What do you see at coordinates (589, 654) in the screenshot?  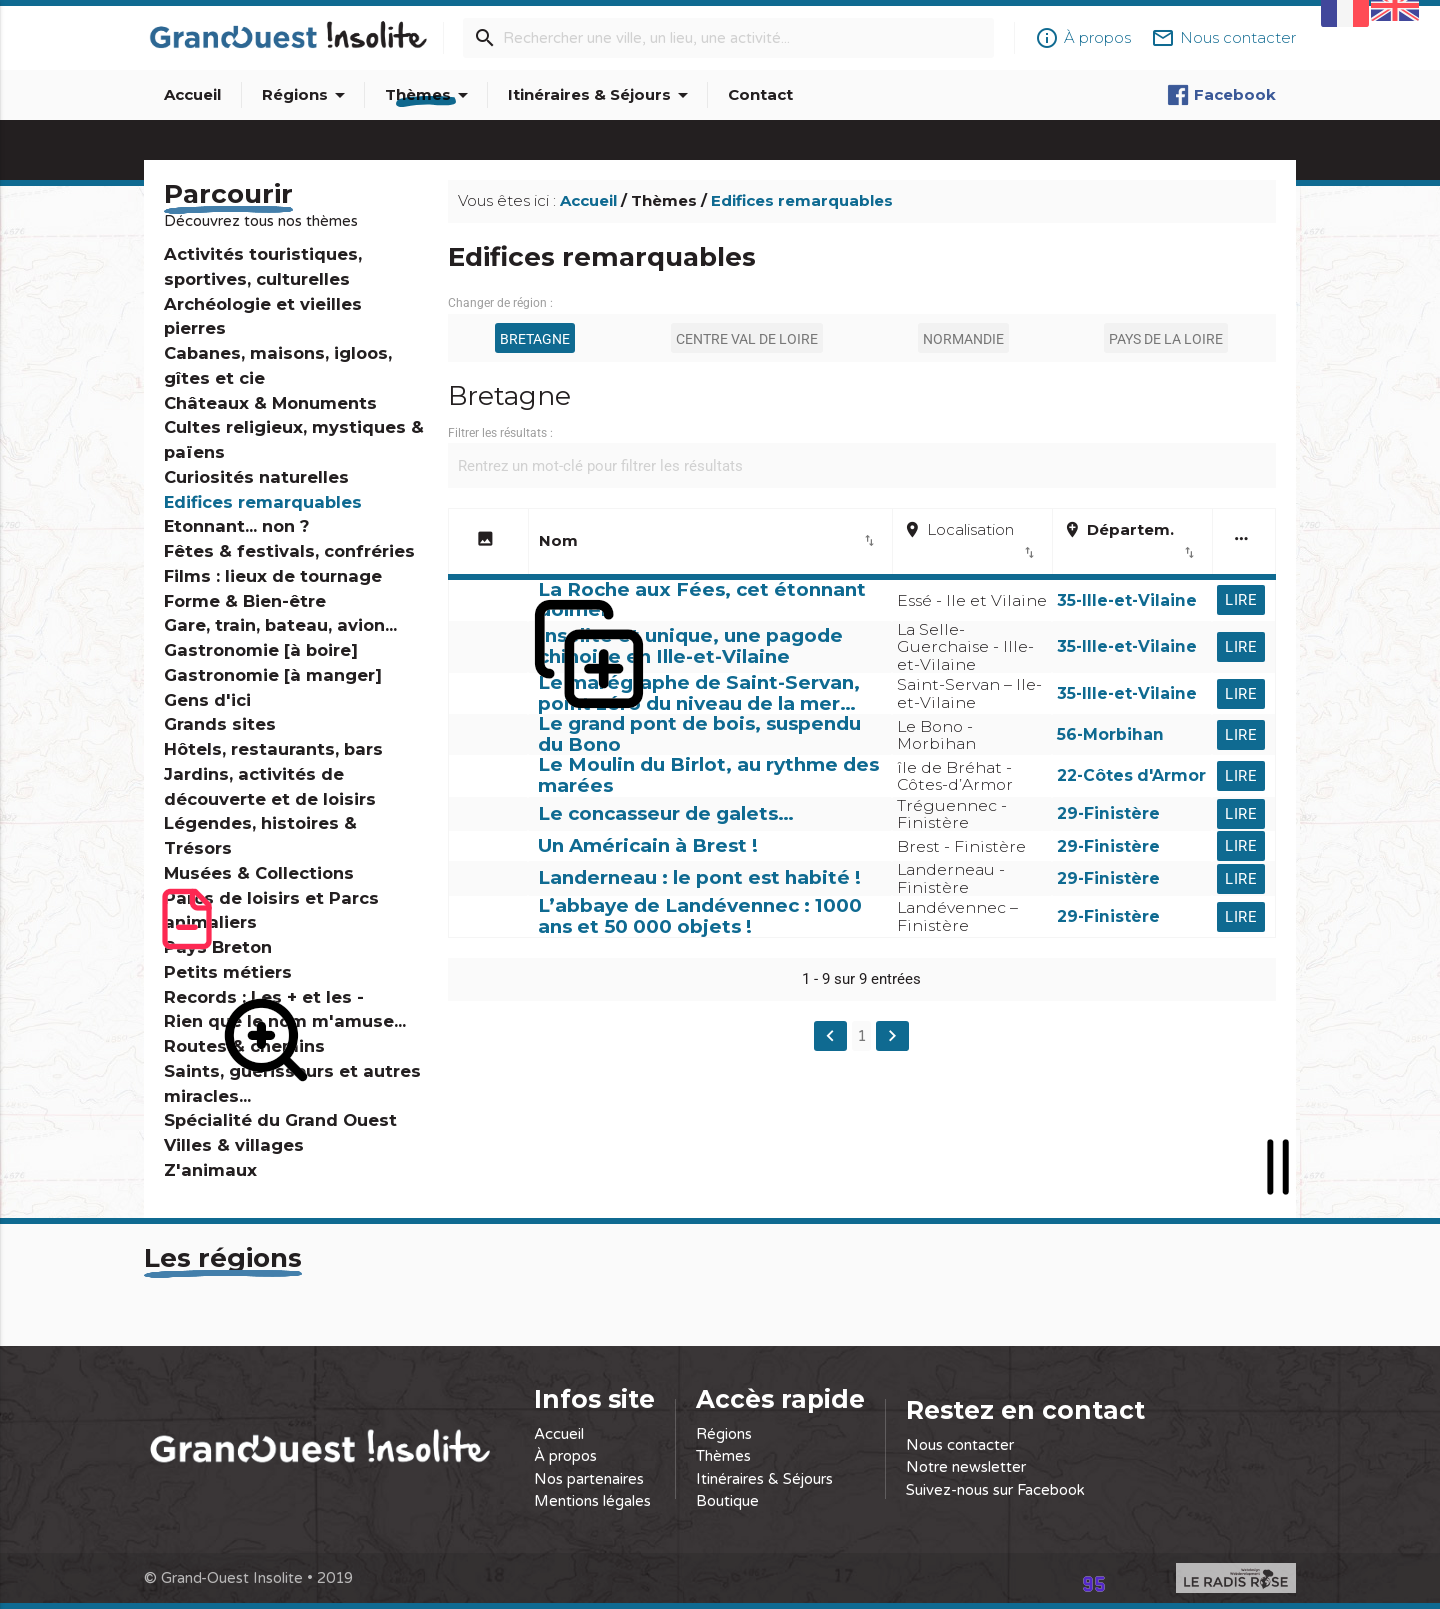 I see `duplicate and add a new item` at bounding box center [589, 654].